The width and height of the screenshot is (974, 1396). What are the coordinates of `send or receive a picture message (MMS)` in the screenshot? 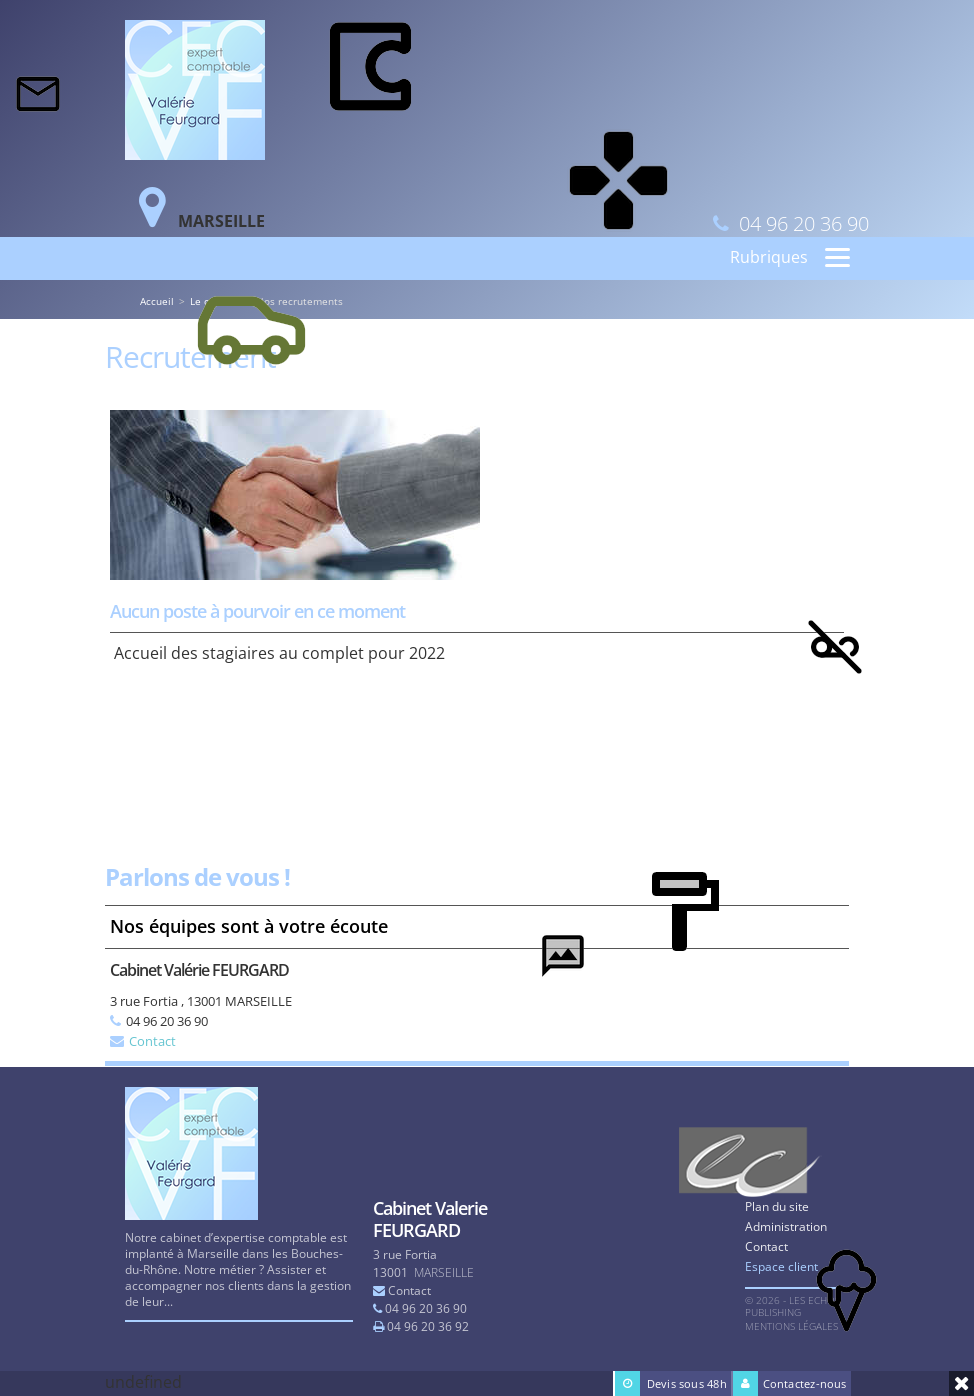 It's located at (563, 956).